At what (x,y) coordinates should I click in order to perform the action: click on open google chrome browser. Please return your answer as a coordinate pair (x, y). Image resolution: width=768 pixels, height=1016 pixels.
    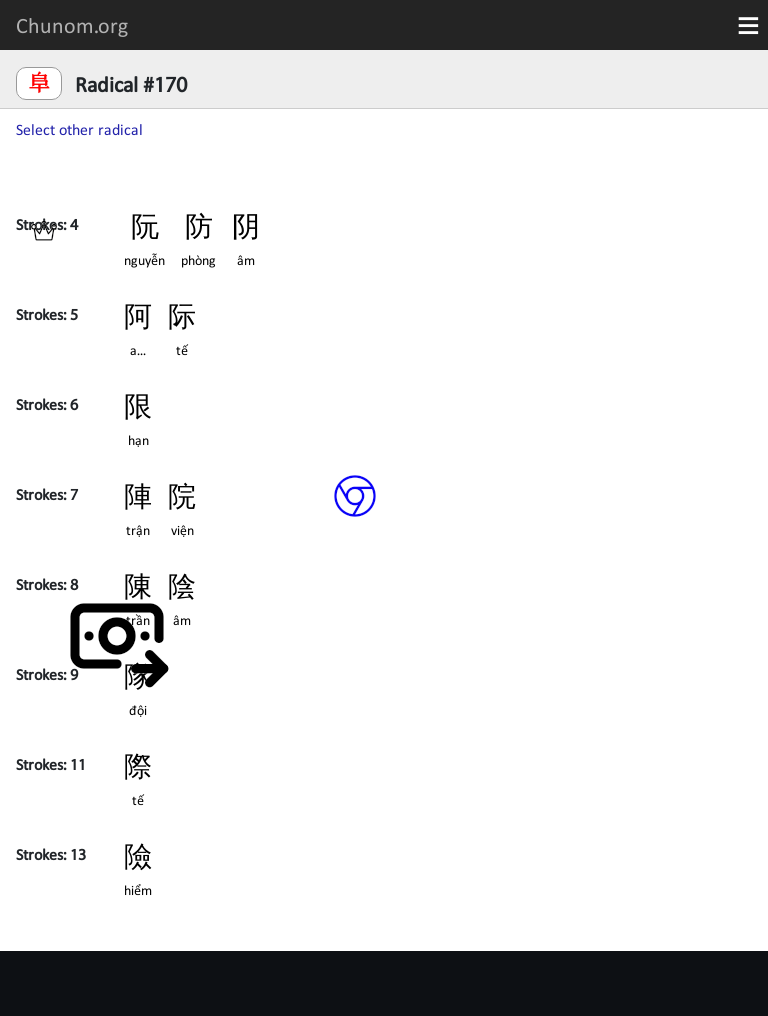
    Looking at the image, I should click on (355, 496).